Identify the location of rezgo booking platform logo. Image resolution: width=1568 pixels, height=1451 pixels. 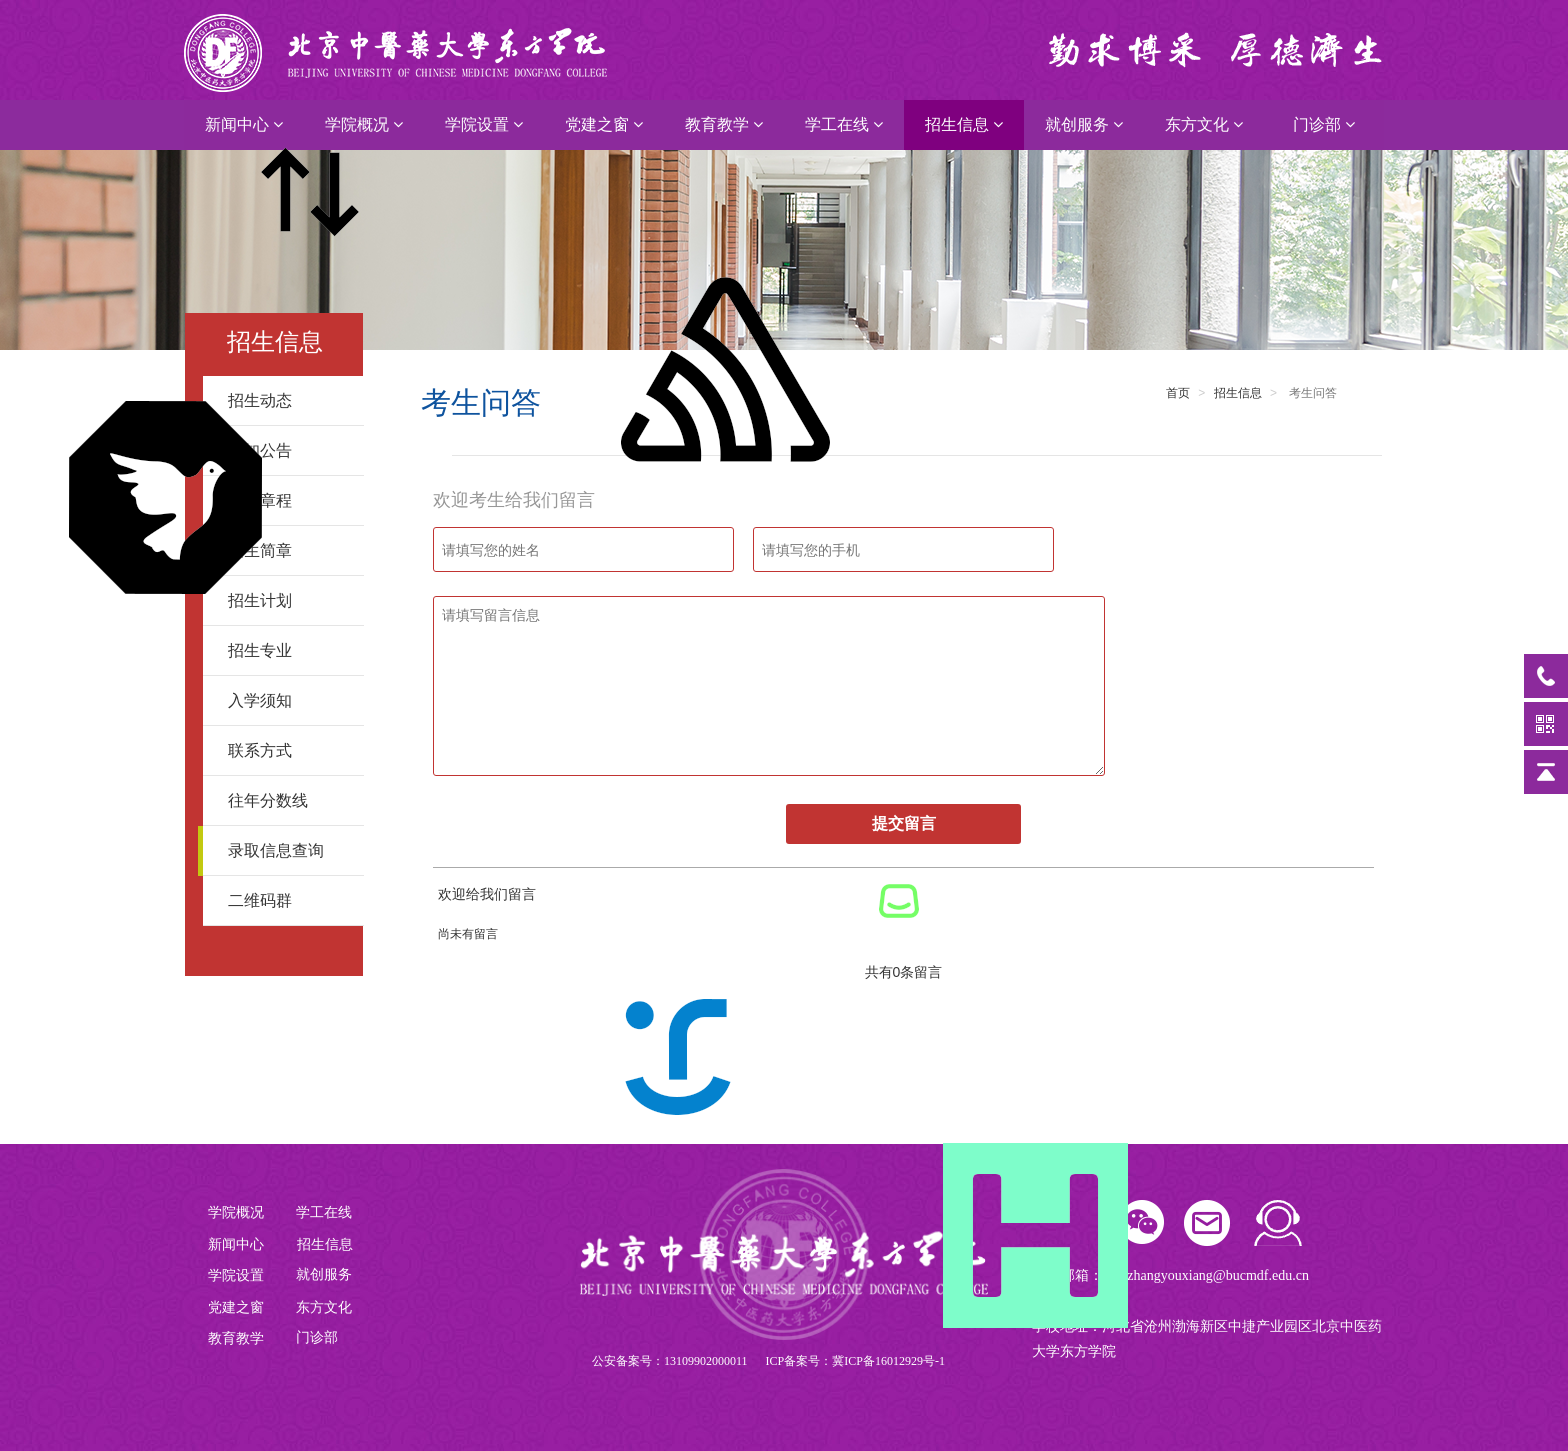
(678, 1057).